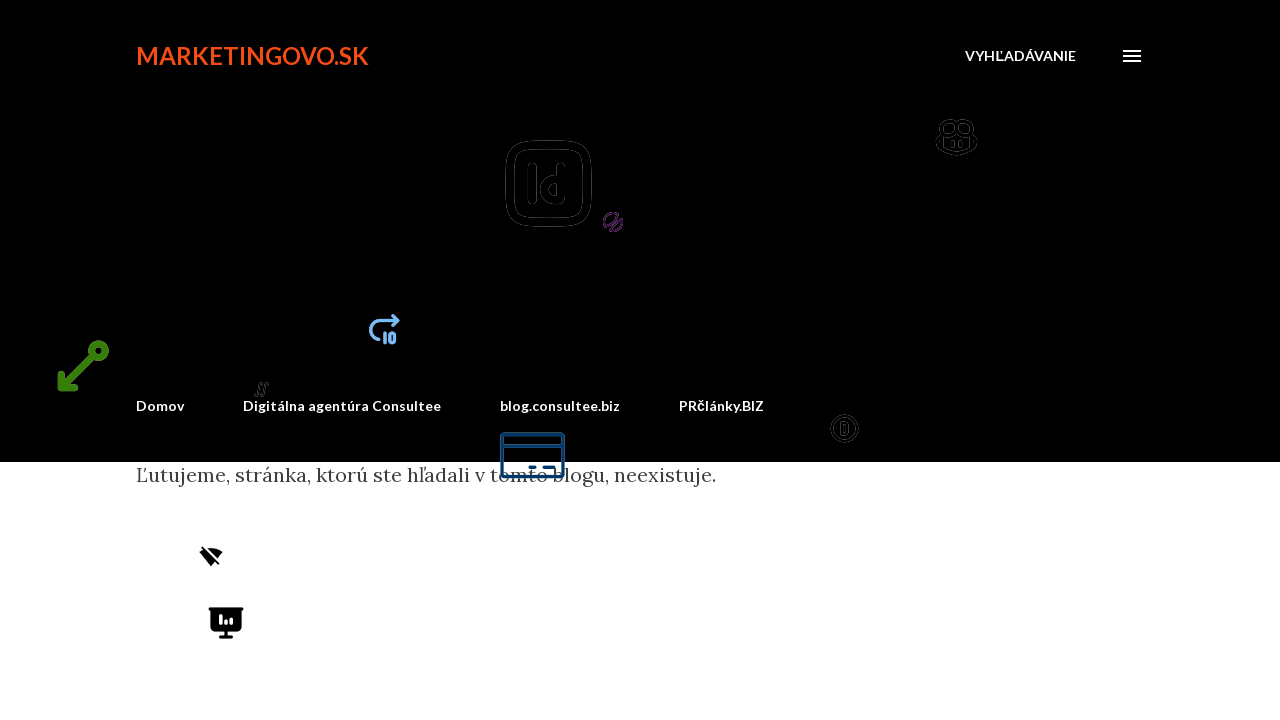 This screenshot has height=720, width=1280. What do you see at coordinates (81, 367) in the screenshot?
I see `move or navigate to the lower-left` at bounding box center [81, 367].